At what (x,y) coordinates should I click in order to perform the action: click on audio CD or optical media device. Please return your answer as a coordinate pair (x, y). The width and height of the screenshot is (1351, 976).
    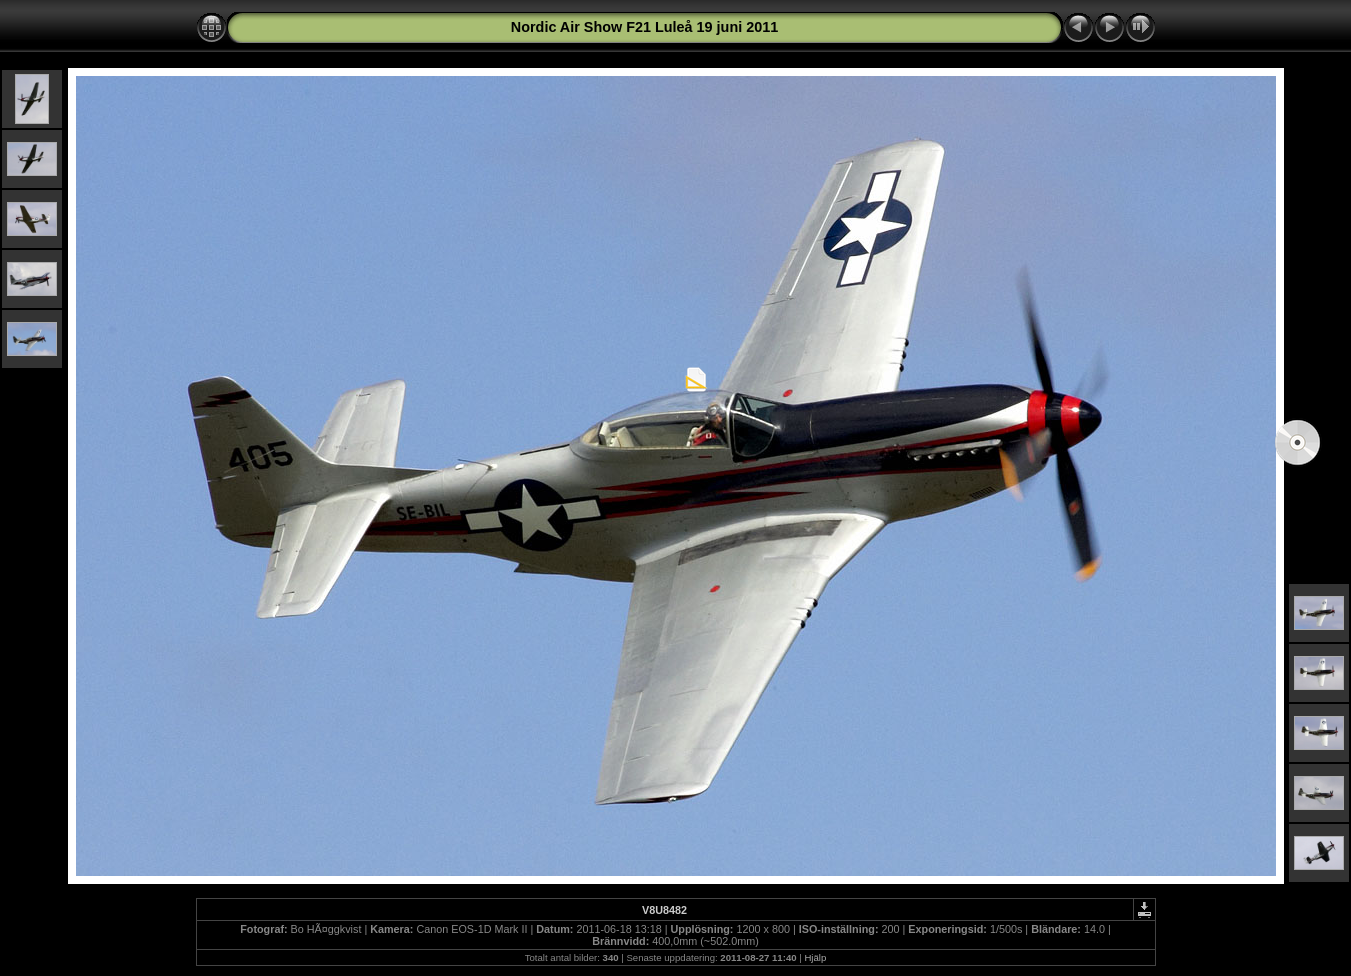
    Looking at the image, I should click on (1297, 442).